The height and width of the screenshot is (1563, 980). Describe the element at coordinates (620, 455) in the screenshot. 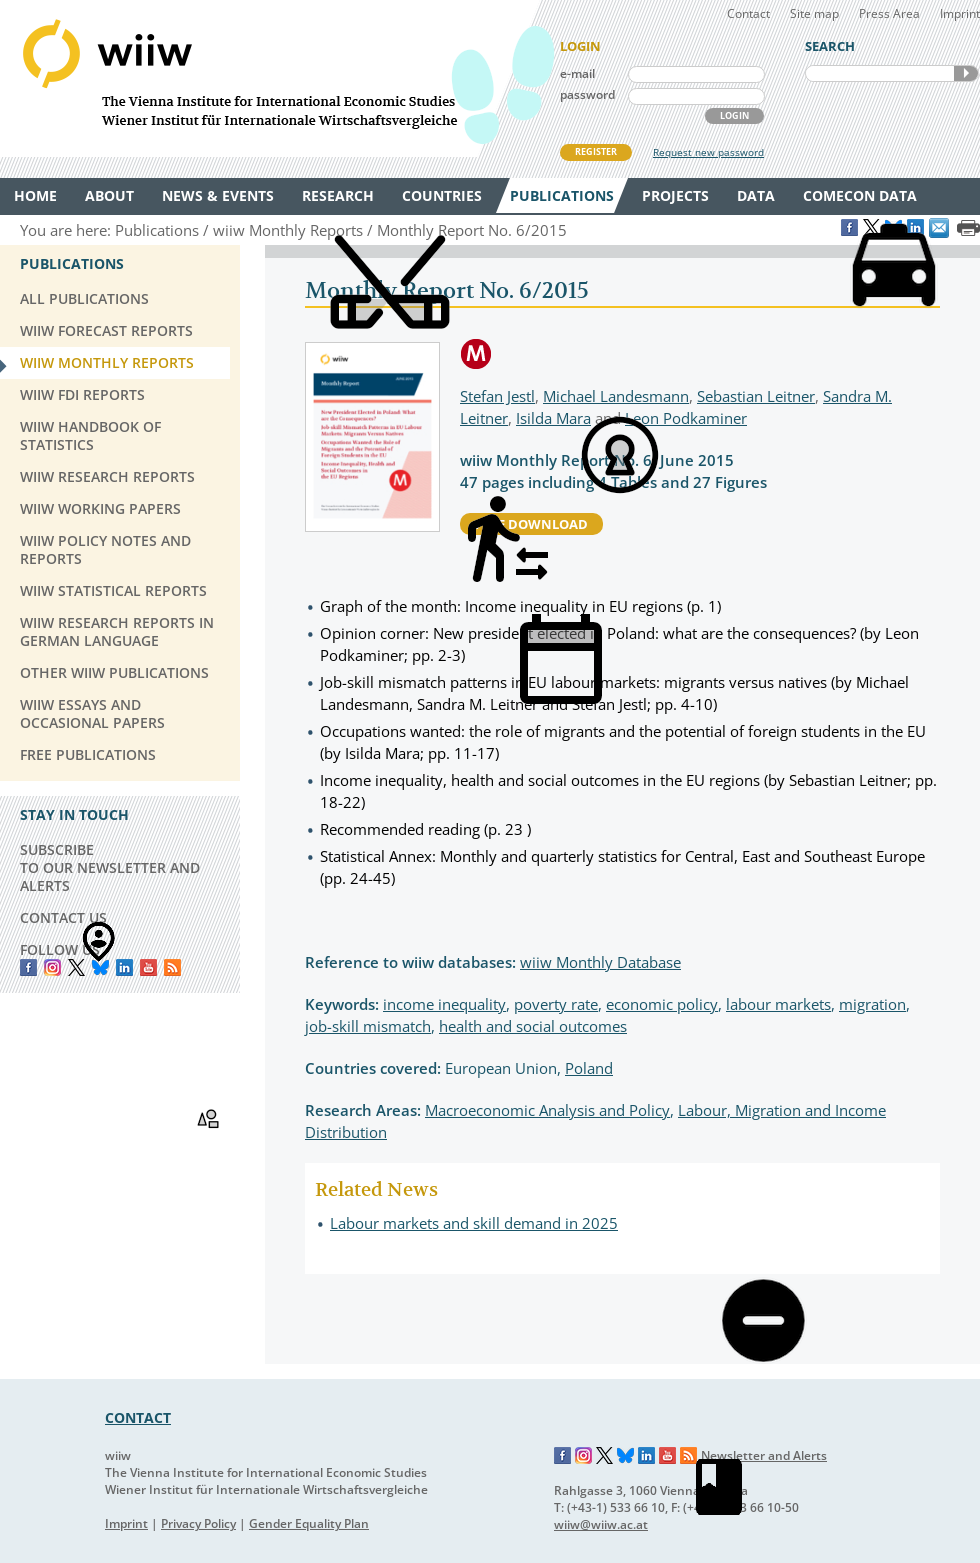

I see `access security or privacy settings` at that location.